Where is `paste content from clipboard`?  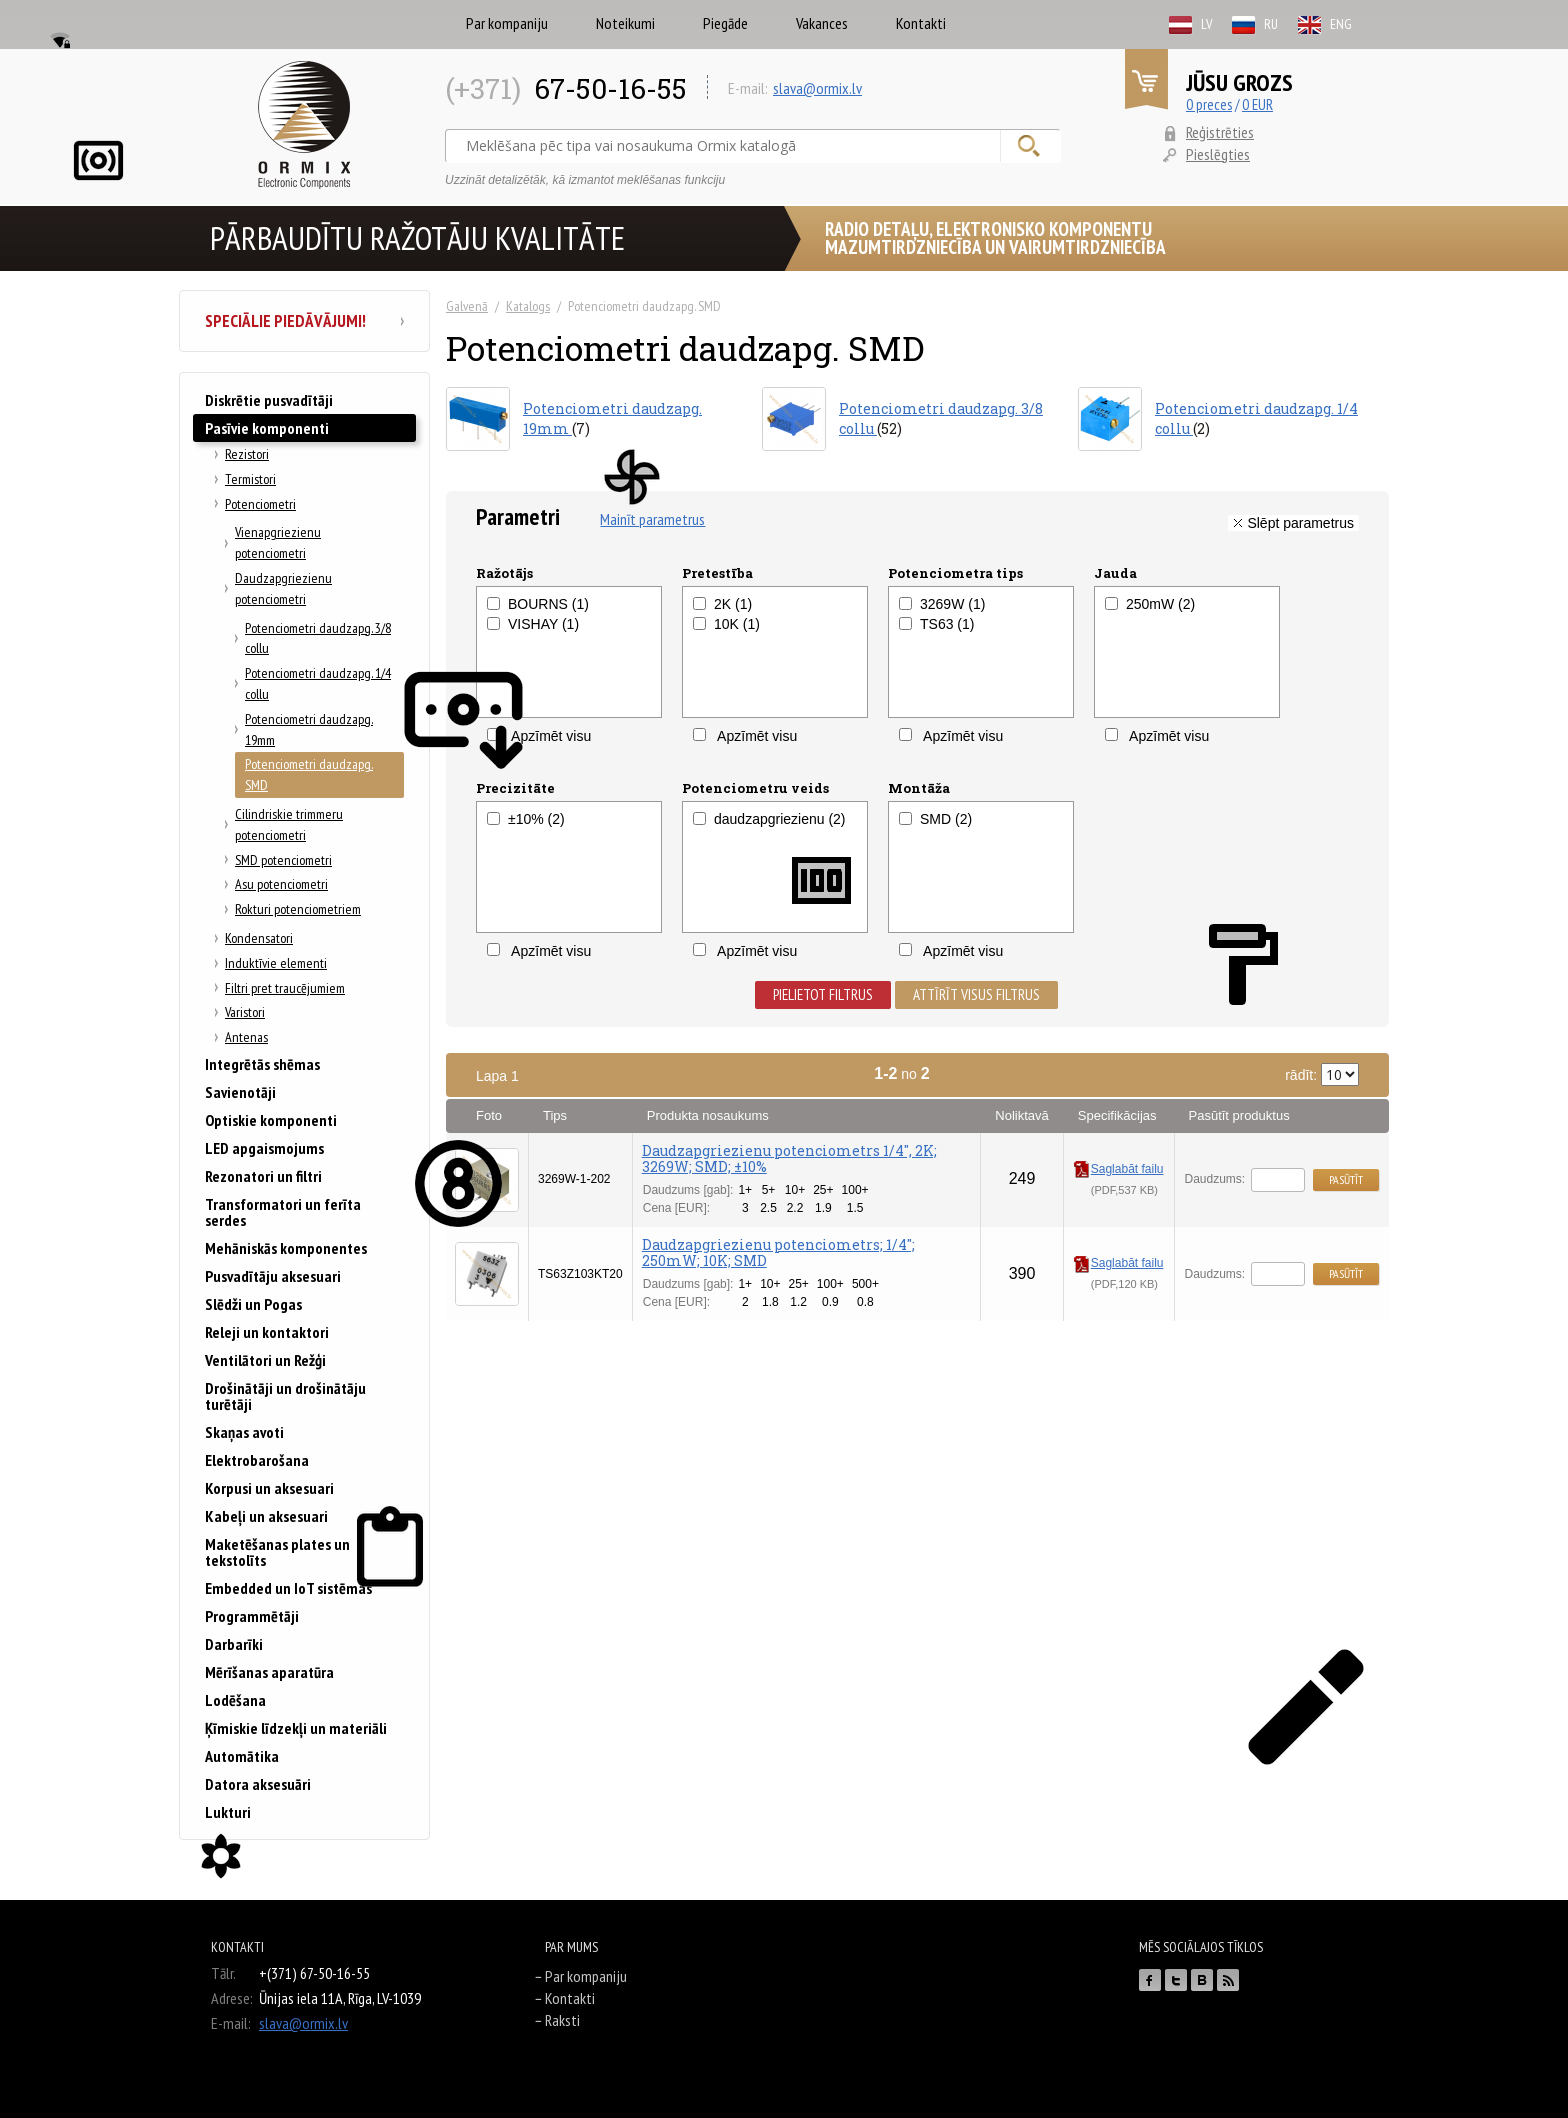
paste content from clipboard is located at coordinates (390, 1550).